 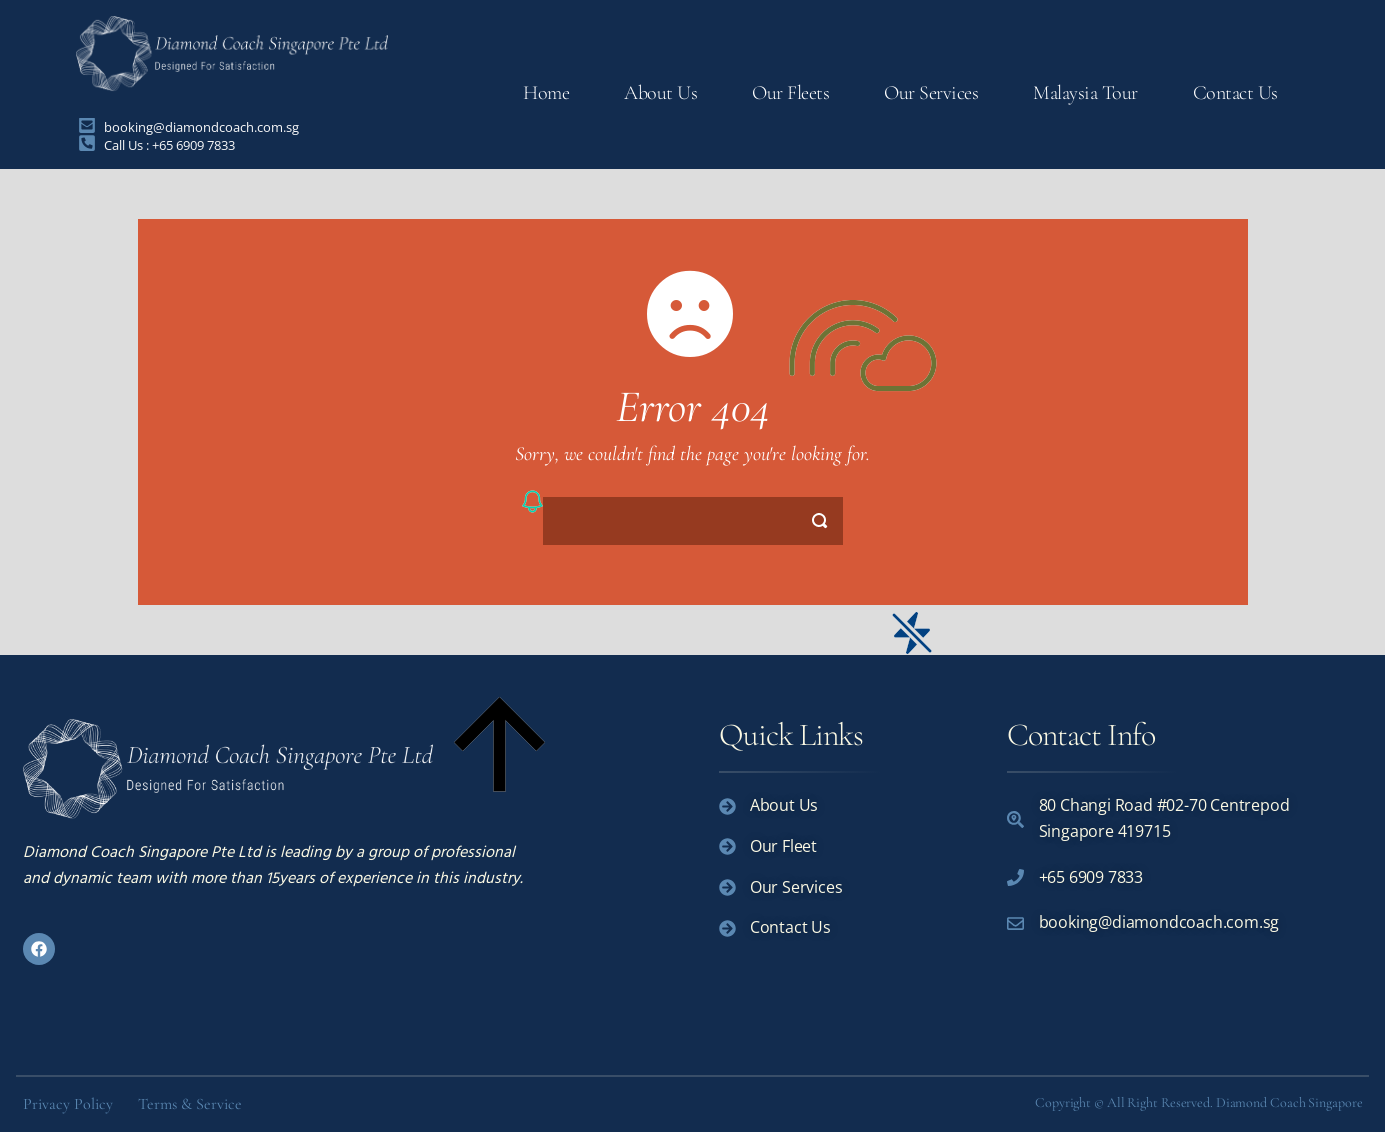 What do you see at coordinates (532, 501) in the screenshot?
I see `view notifications` at bounding box center [532, 501].